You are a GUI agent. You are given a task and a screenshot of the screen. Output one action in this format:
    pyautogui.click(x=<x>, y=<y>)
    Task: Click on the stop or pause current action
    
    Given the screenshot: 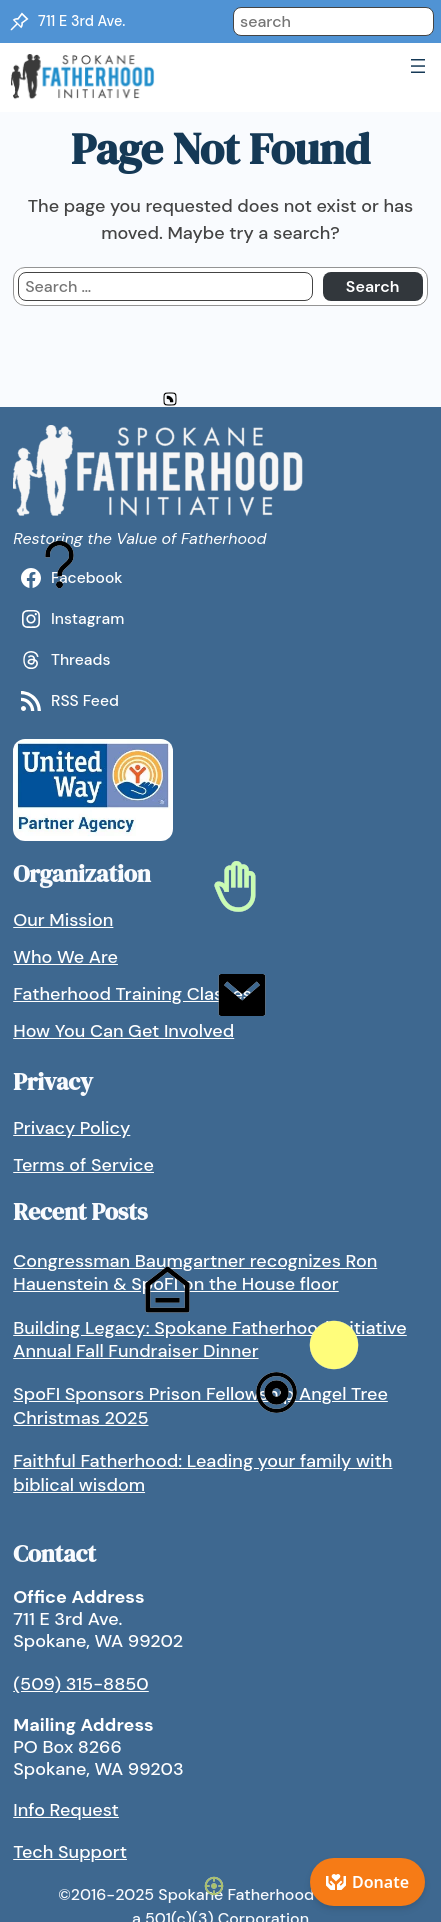 What is the action you would take?
    pyautogui.click(x=235, y=887)
    